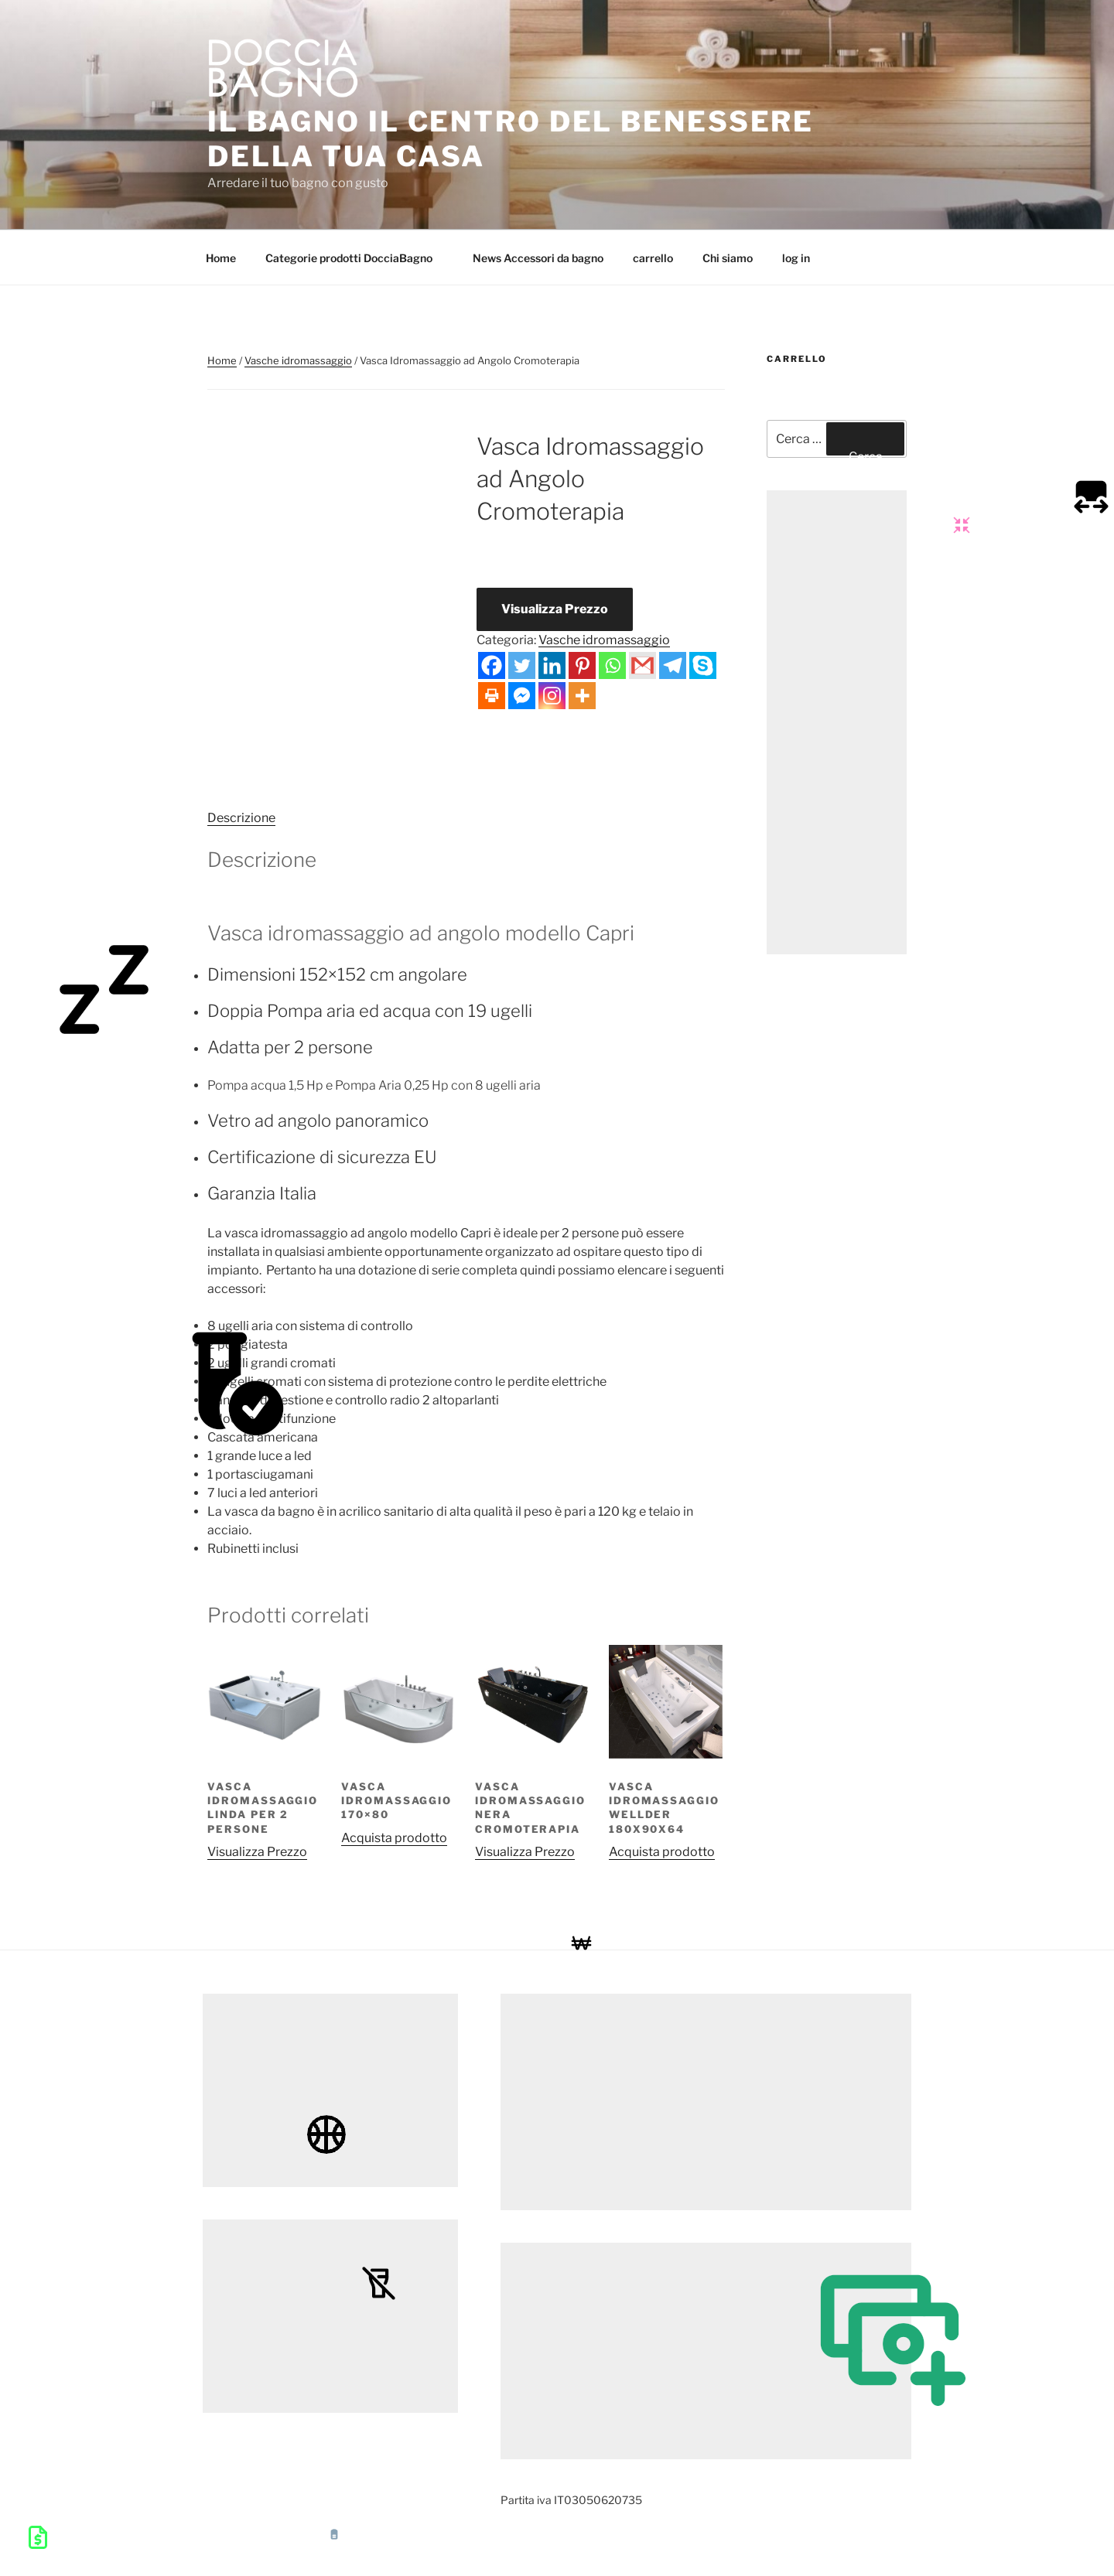 Image resolution: width=1114 pixels, height=2576 pixels. I want to click on no alcohol allowed, so click(378, 2283).